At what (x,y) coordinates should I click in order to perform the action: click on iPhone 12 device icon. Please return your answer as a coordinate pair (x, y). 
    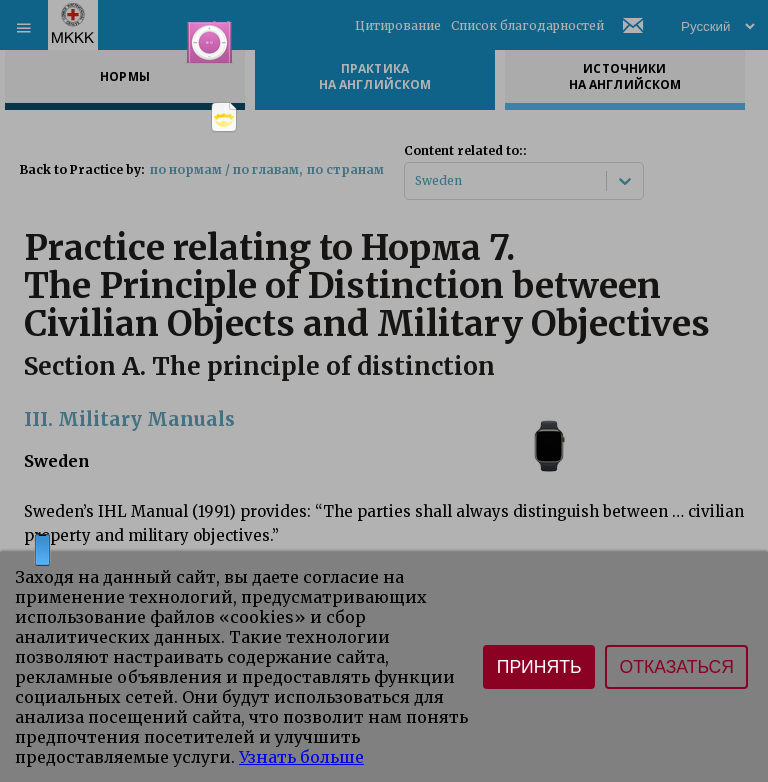
    Looking at the image, I should click on (42, 550).